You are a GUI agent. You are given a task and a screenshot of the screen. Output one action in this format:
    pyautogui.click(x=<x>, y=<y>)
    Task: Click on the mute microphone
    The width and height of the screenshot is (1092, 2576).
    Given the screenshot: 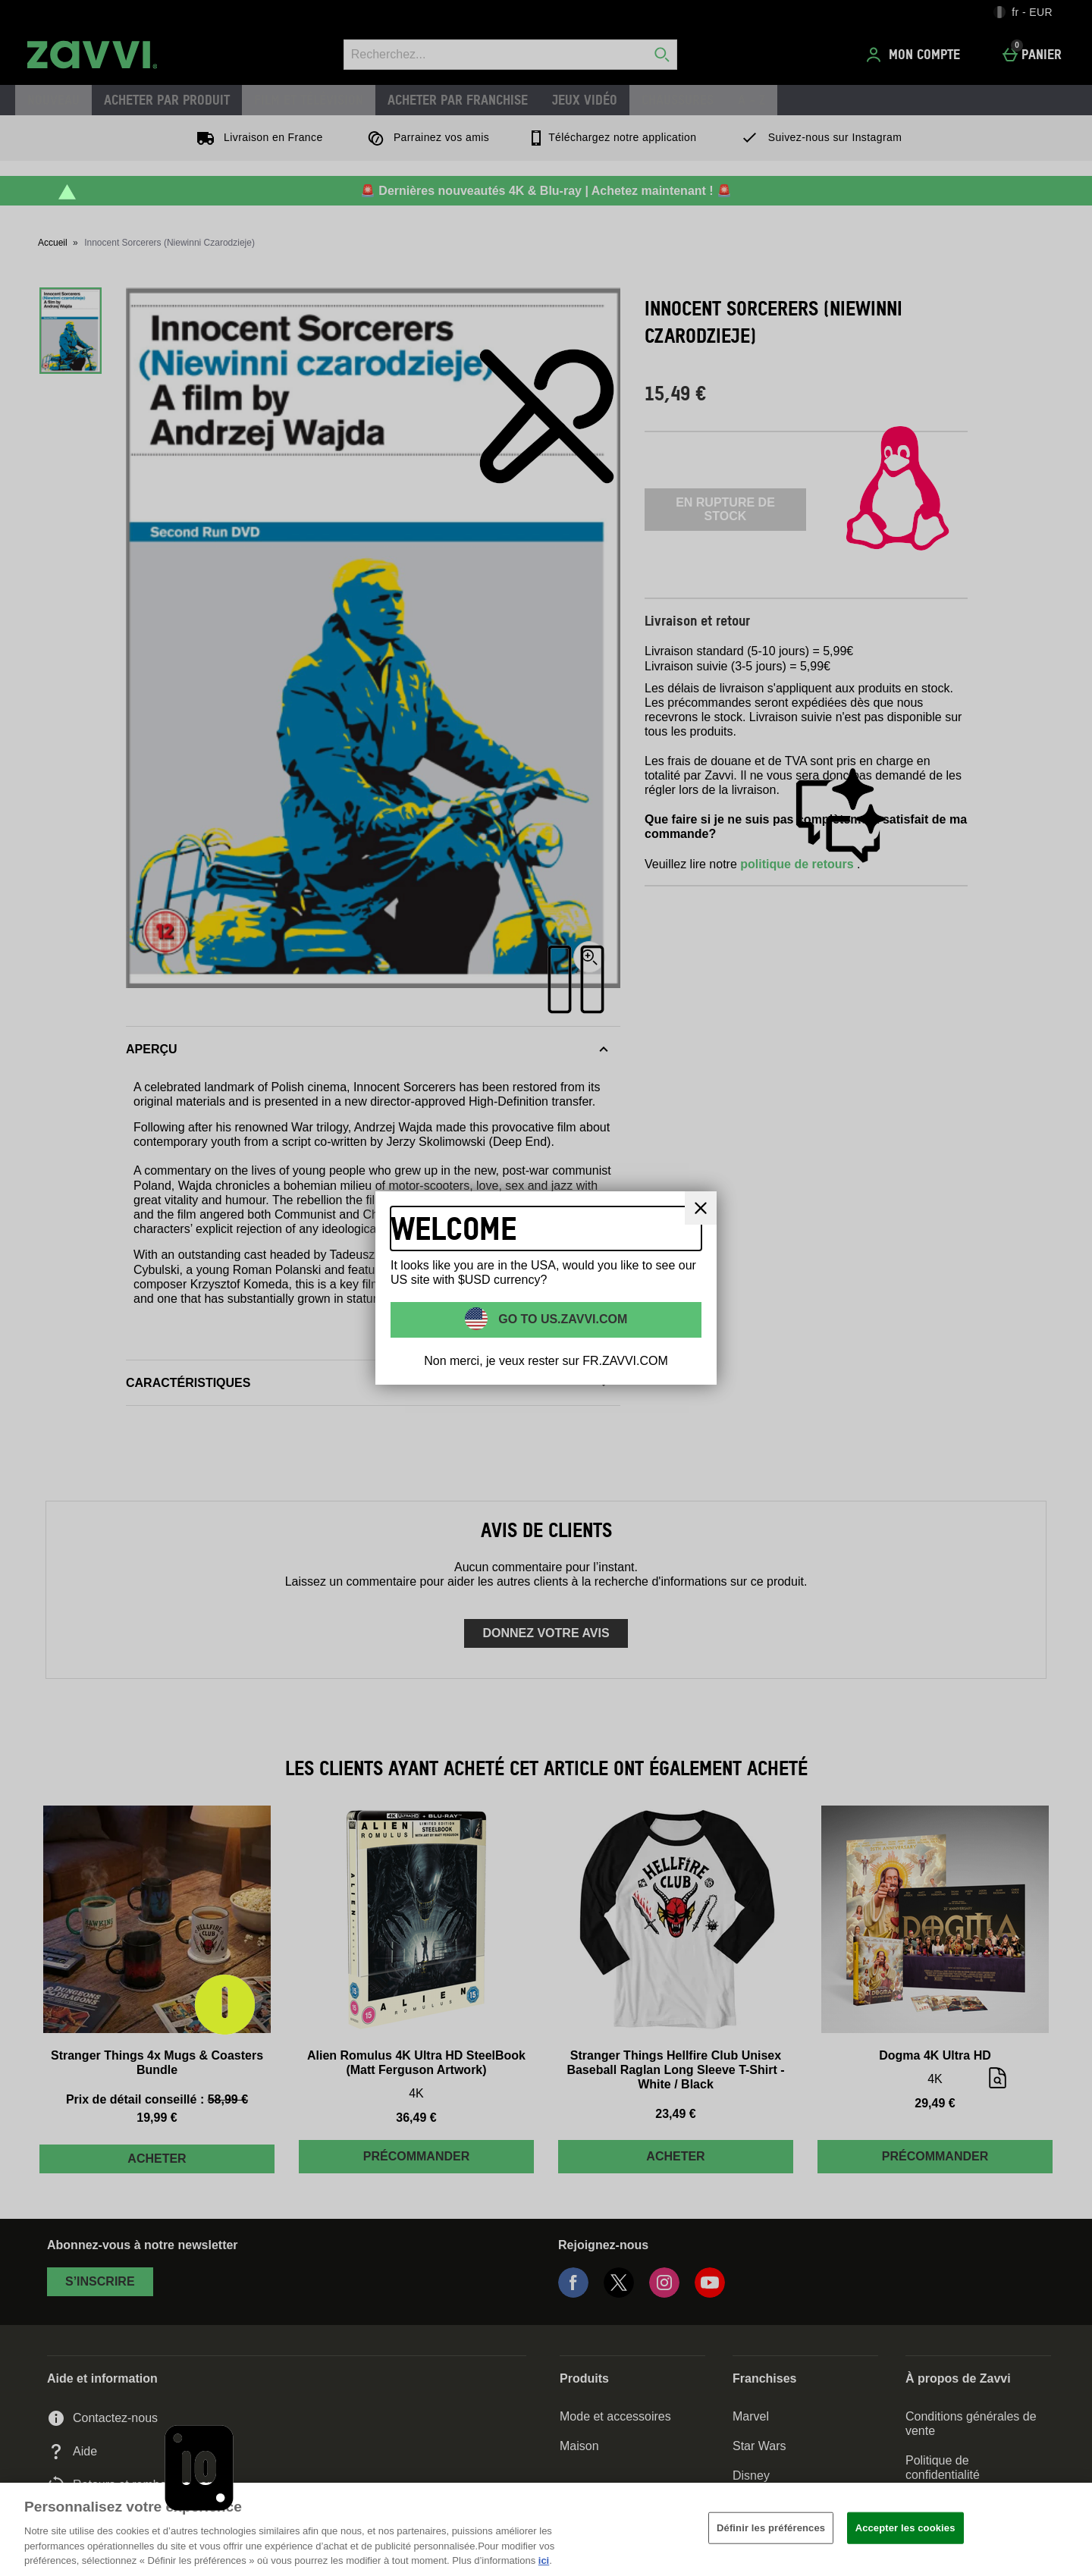 What is the action you would take?
    pyautogui.click(x=547, y=416)
    